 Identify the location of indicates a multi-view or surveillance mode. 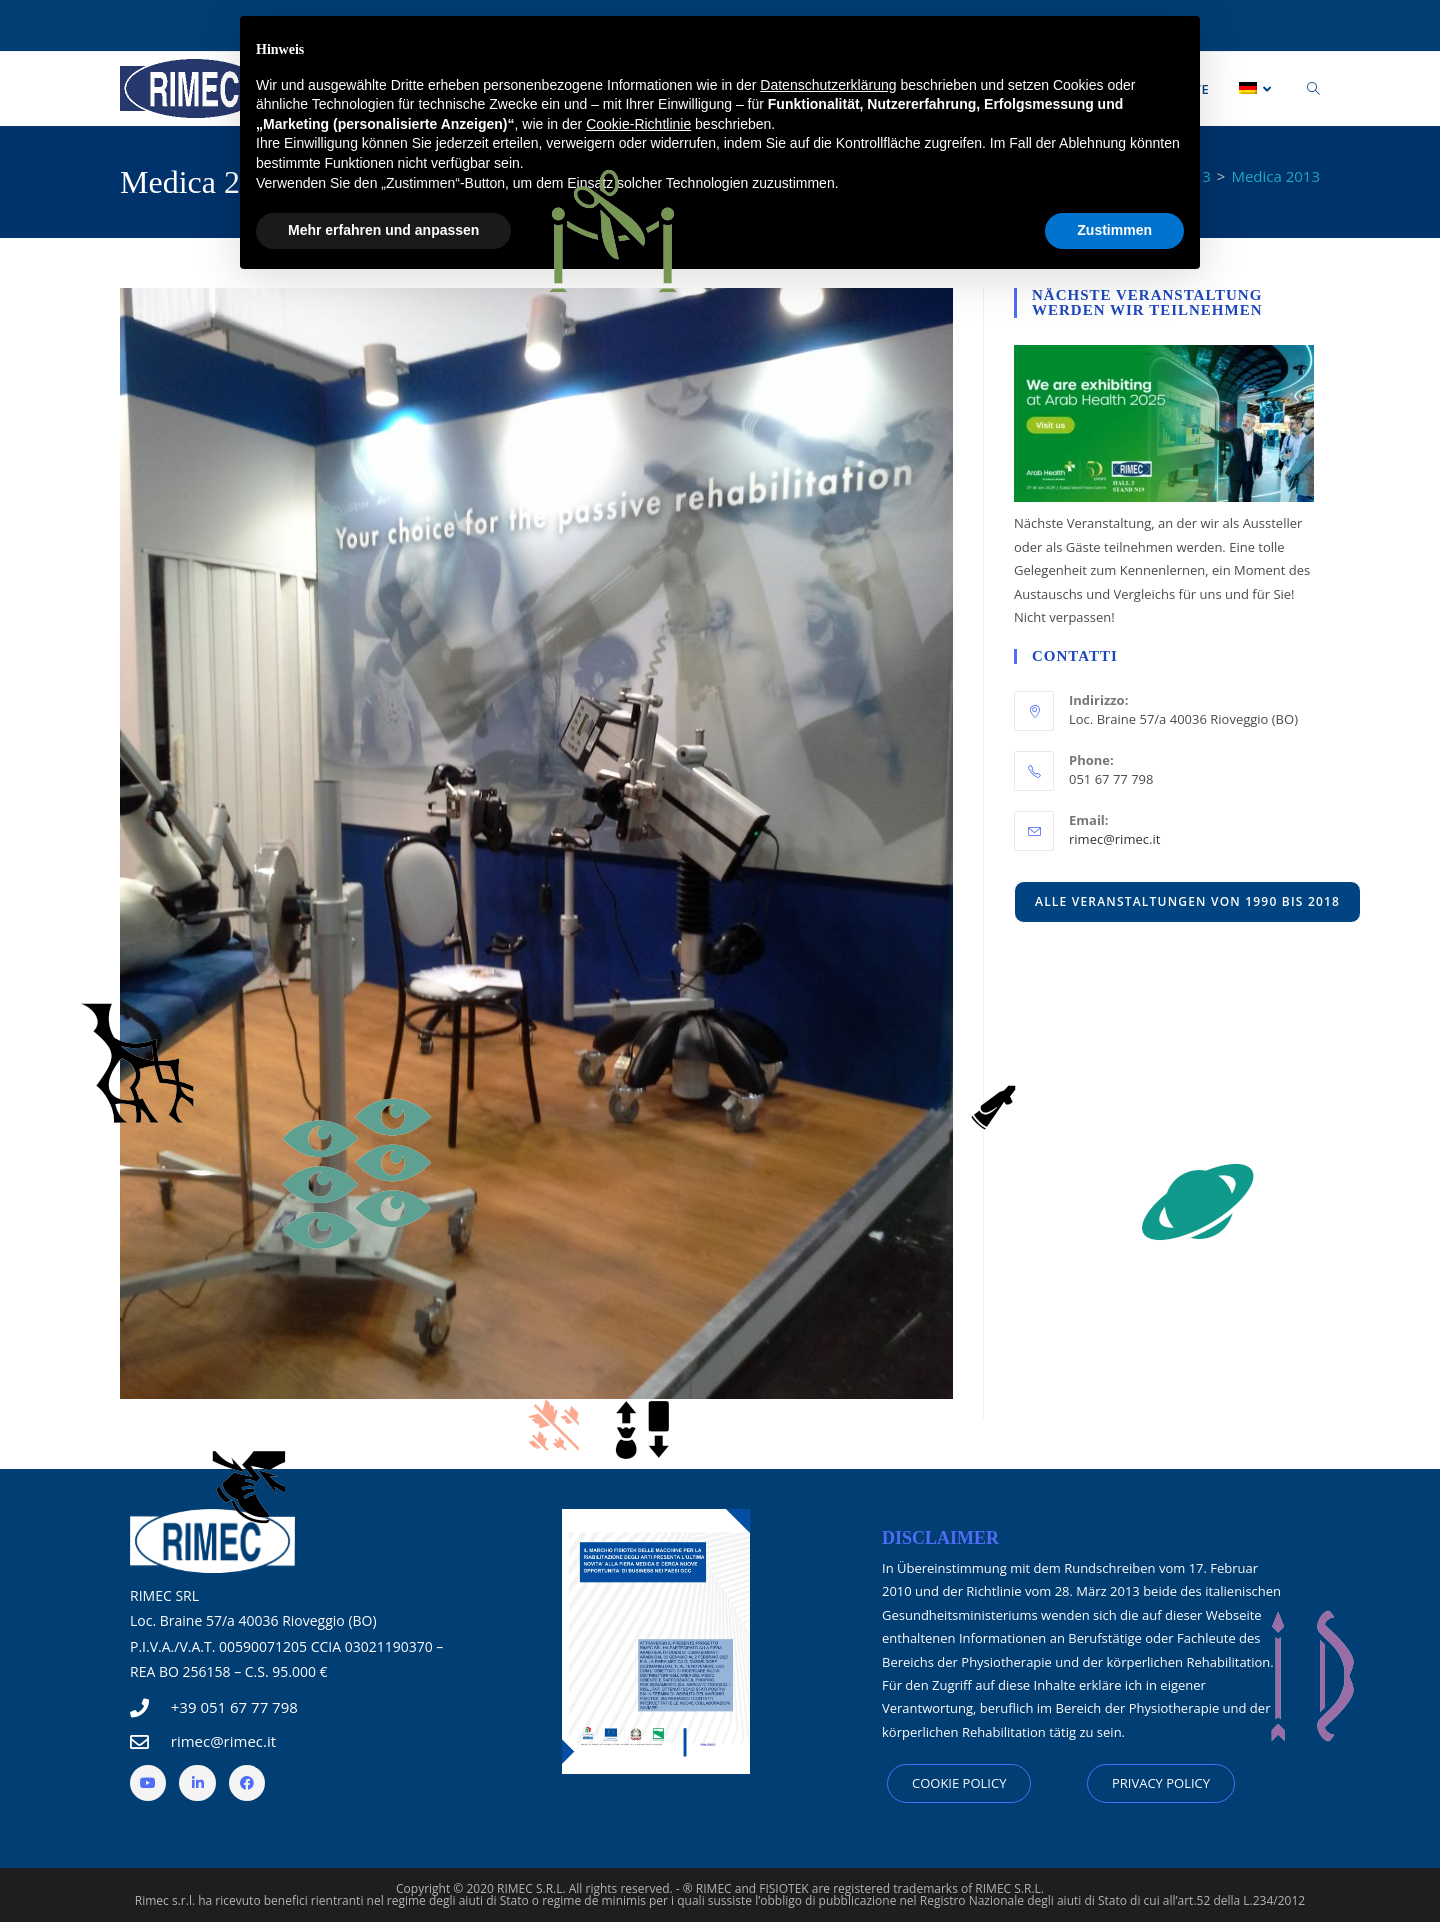
(357, 1174).